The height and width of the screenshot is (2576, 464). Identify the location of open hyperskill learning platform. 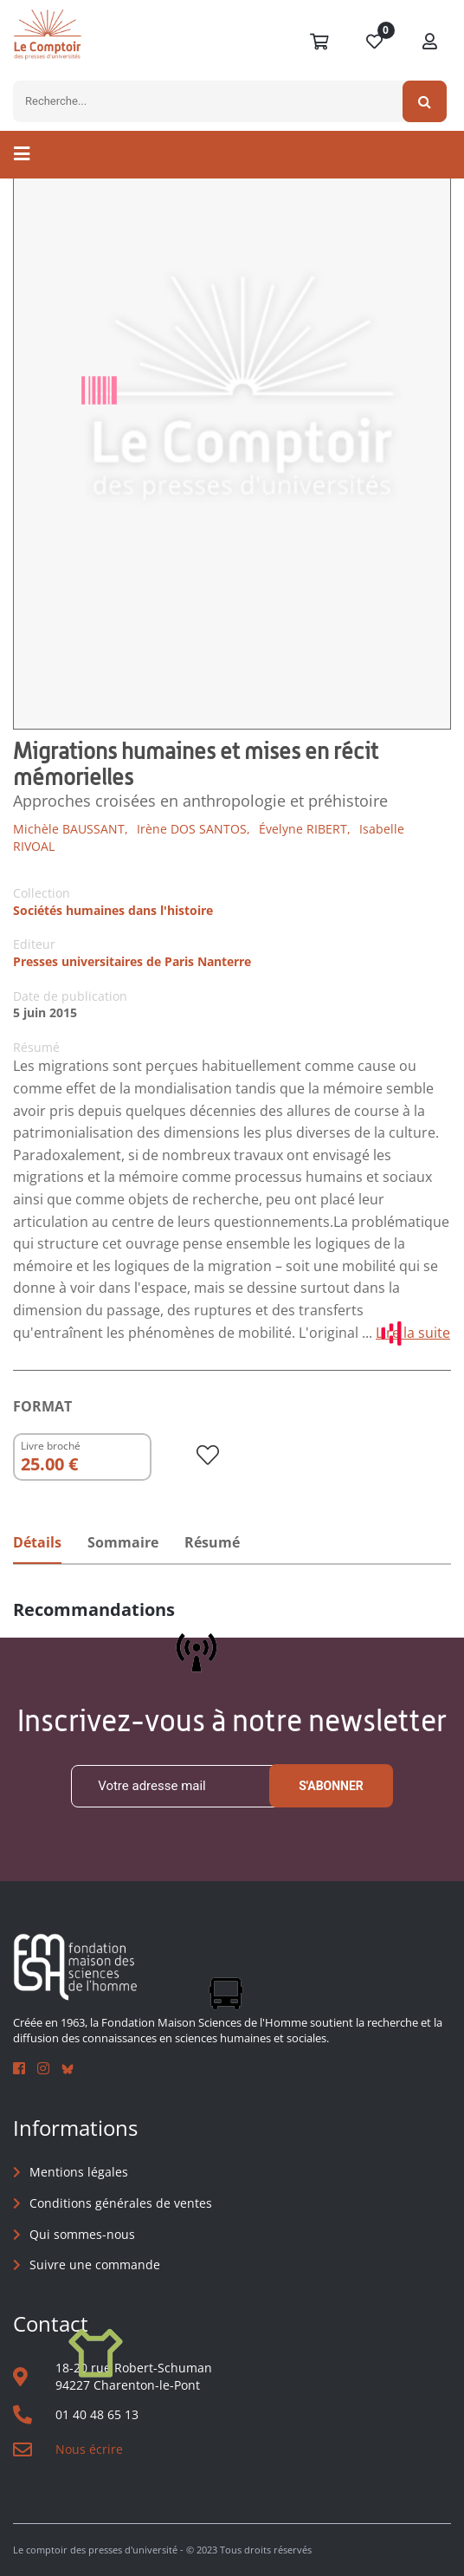
(391, 1333).